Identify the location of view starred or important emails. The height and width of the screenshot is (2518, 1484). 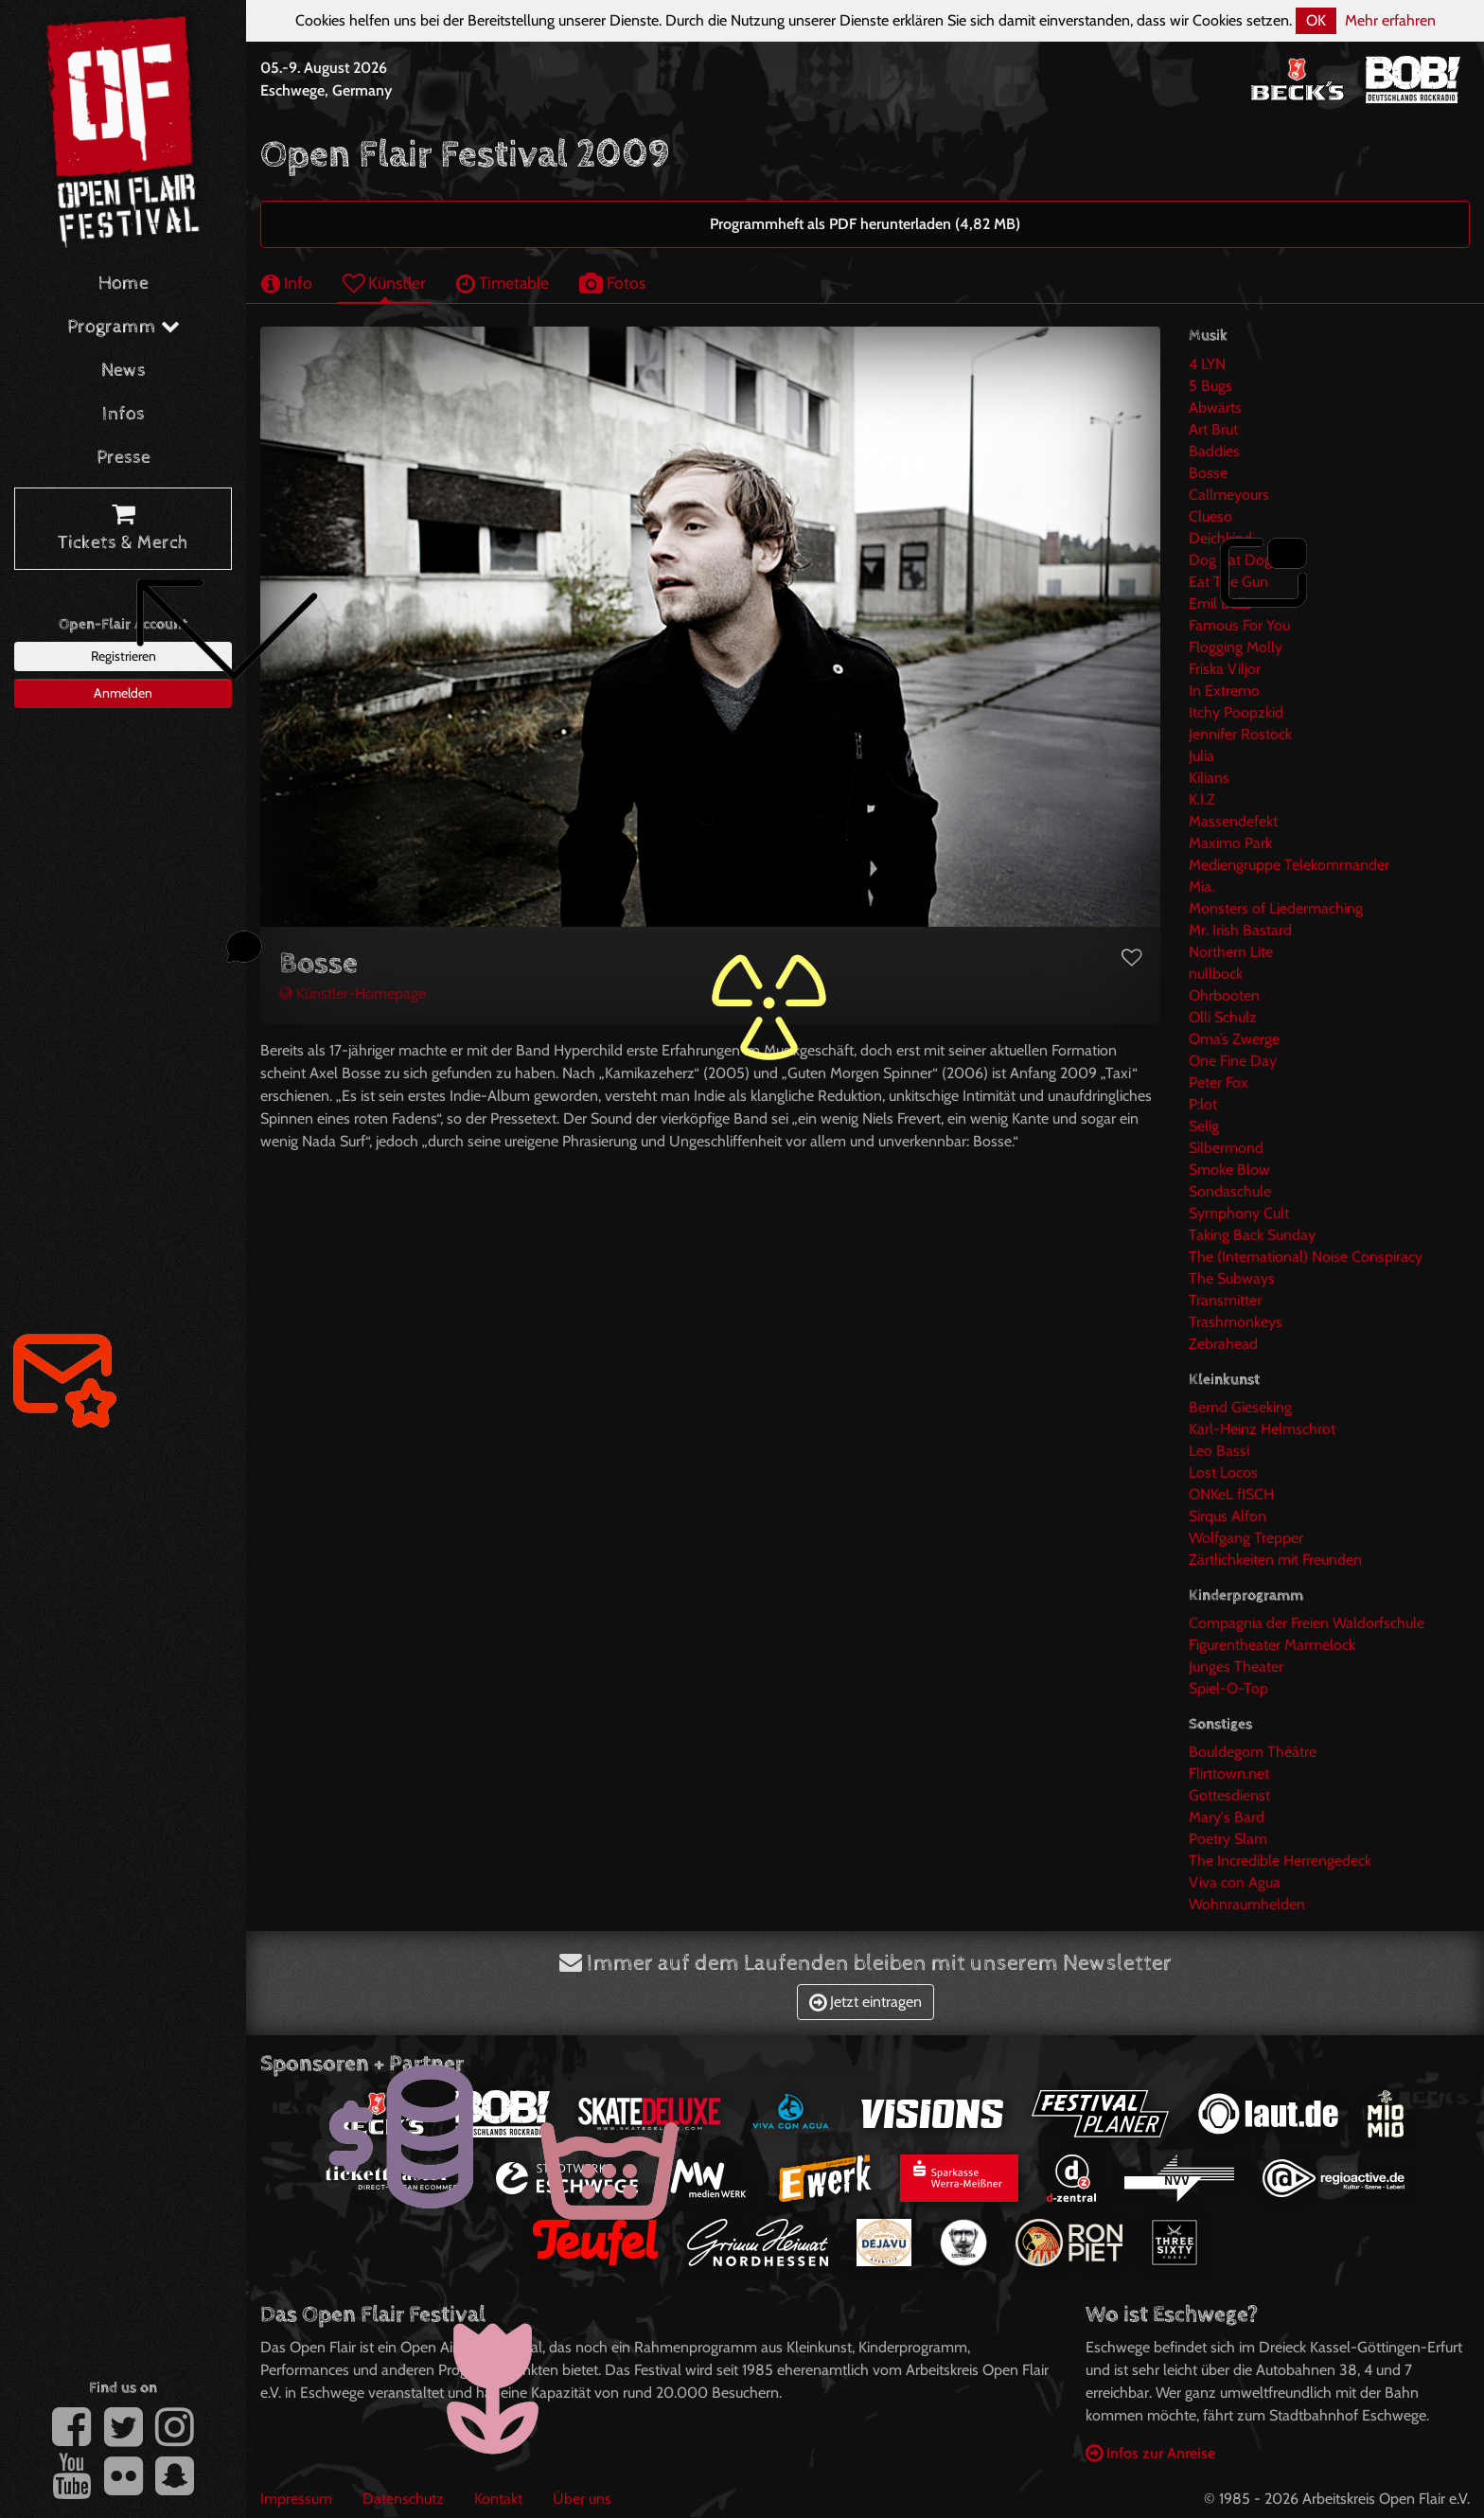
(62, 1374).